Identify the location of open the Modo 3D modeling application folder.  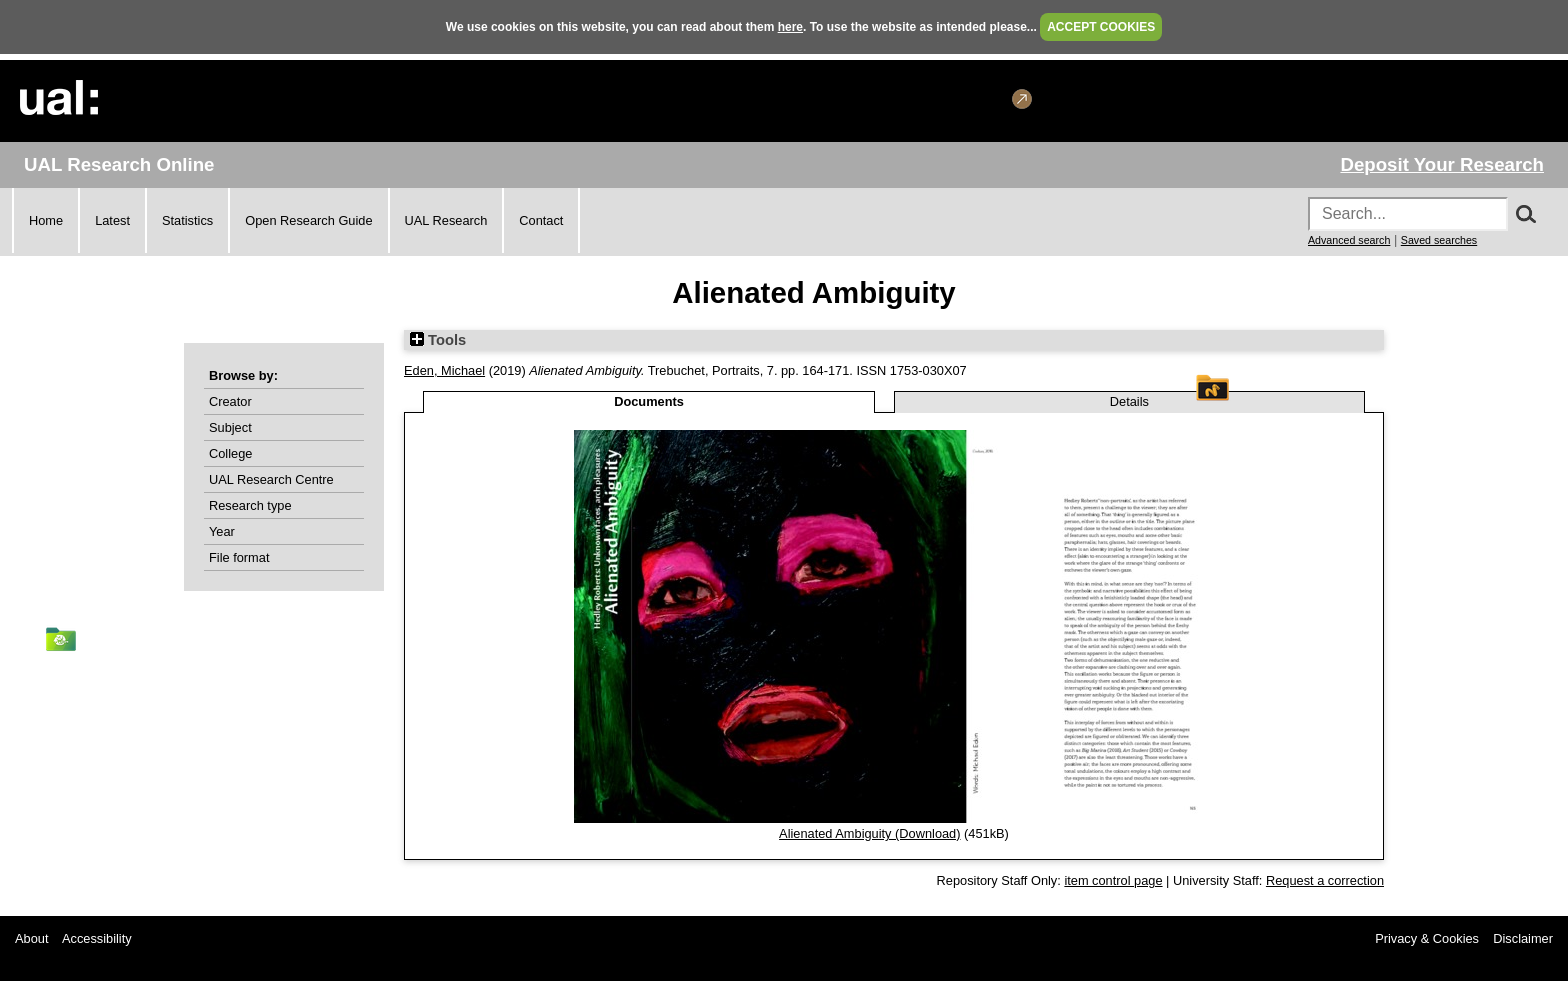
(1212, 388).